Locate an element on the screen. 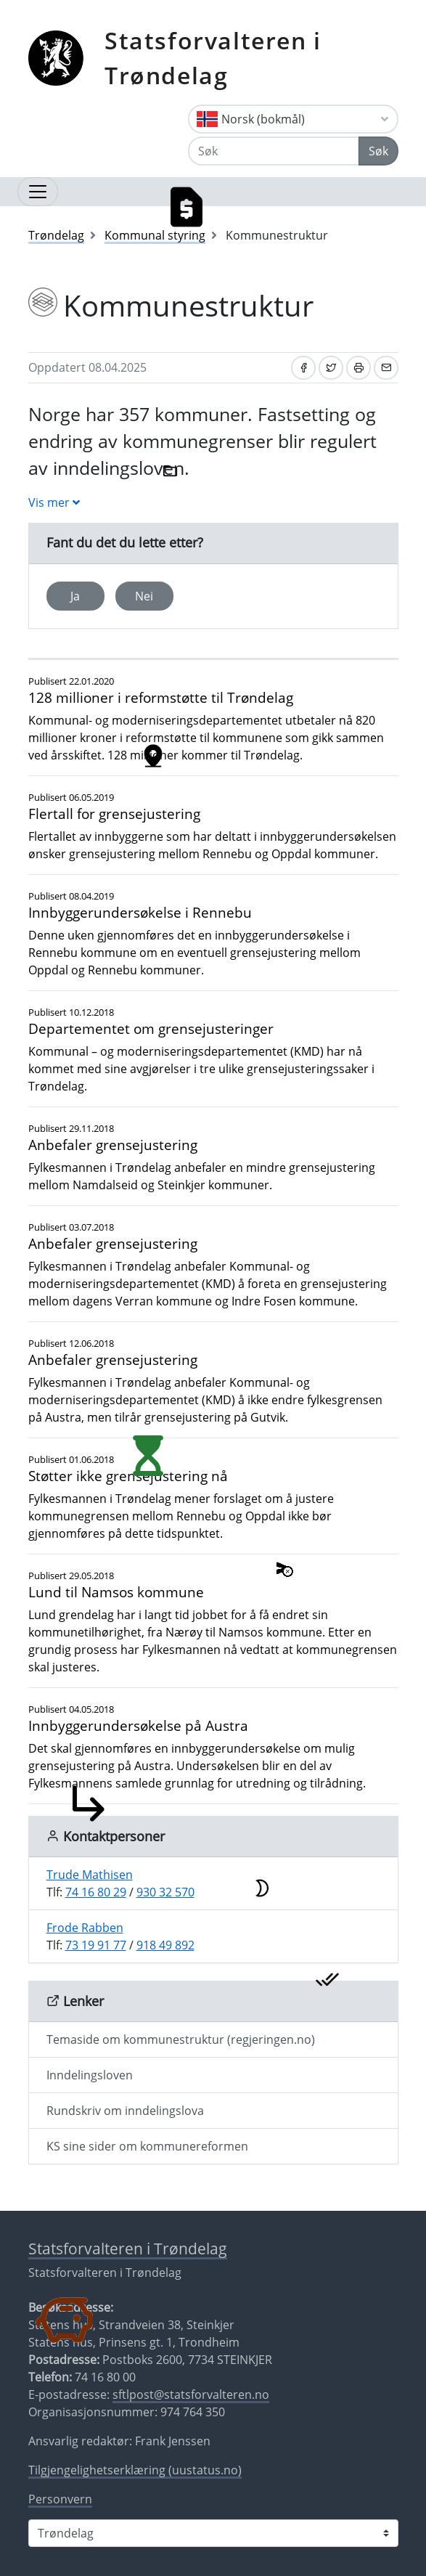 The height and width of the screenshot is (2576, 426). view location on map is located at coordinates (153, 756).